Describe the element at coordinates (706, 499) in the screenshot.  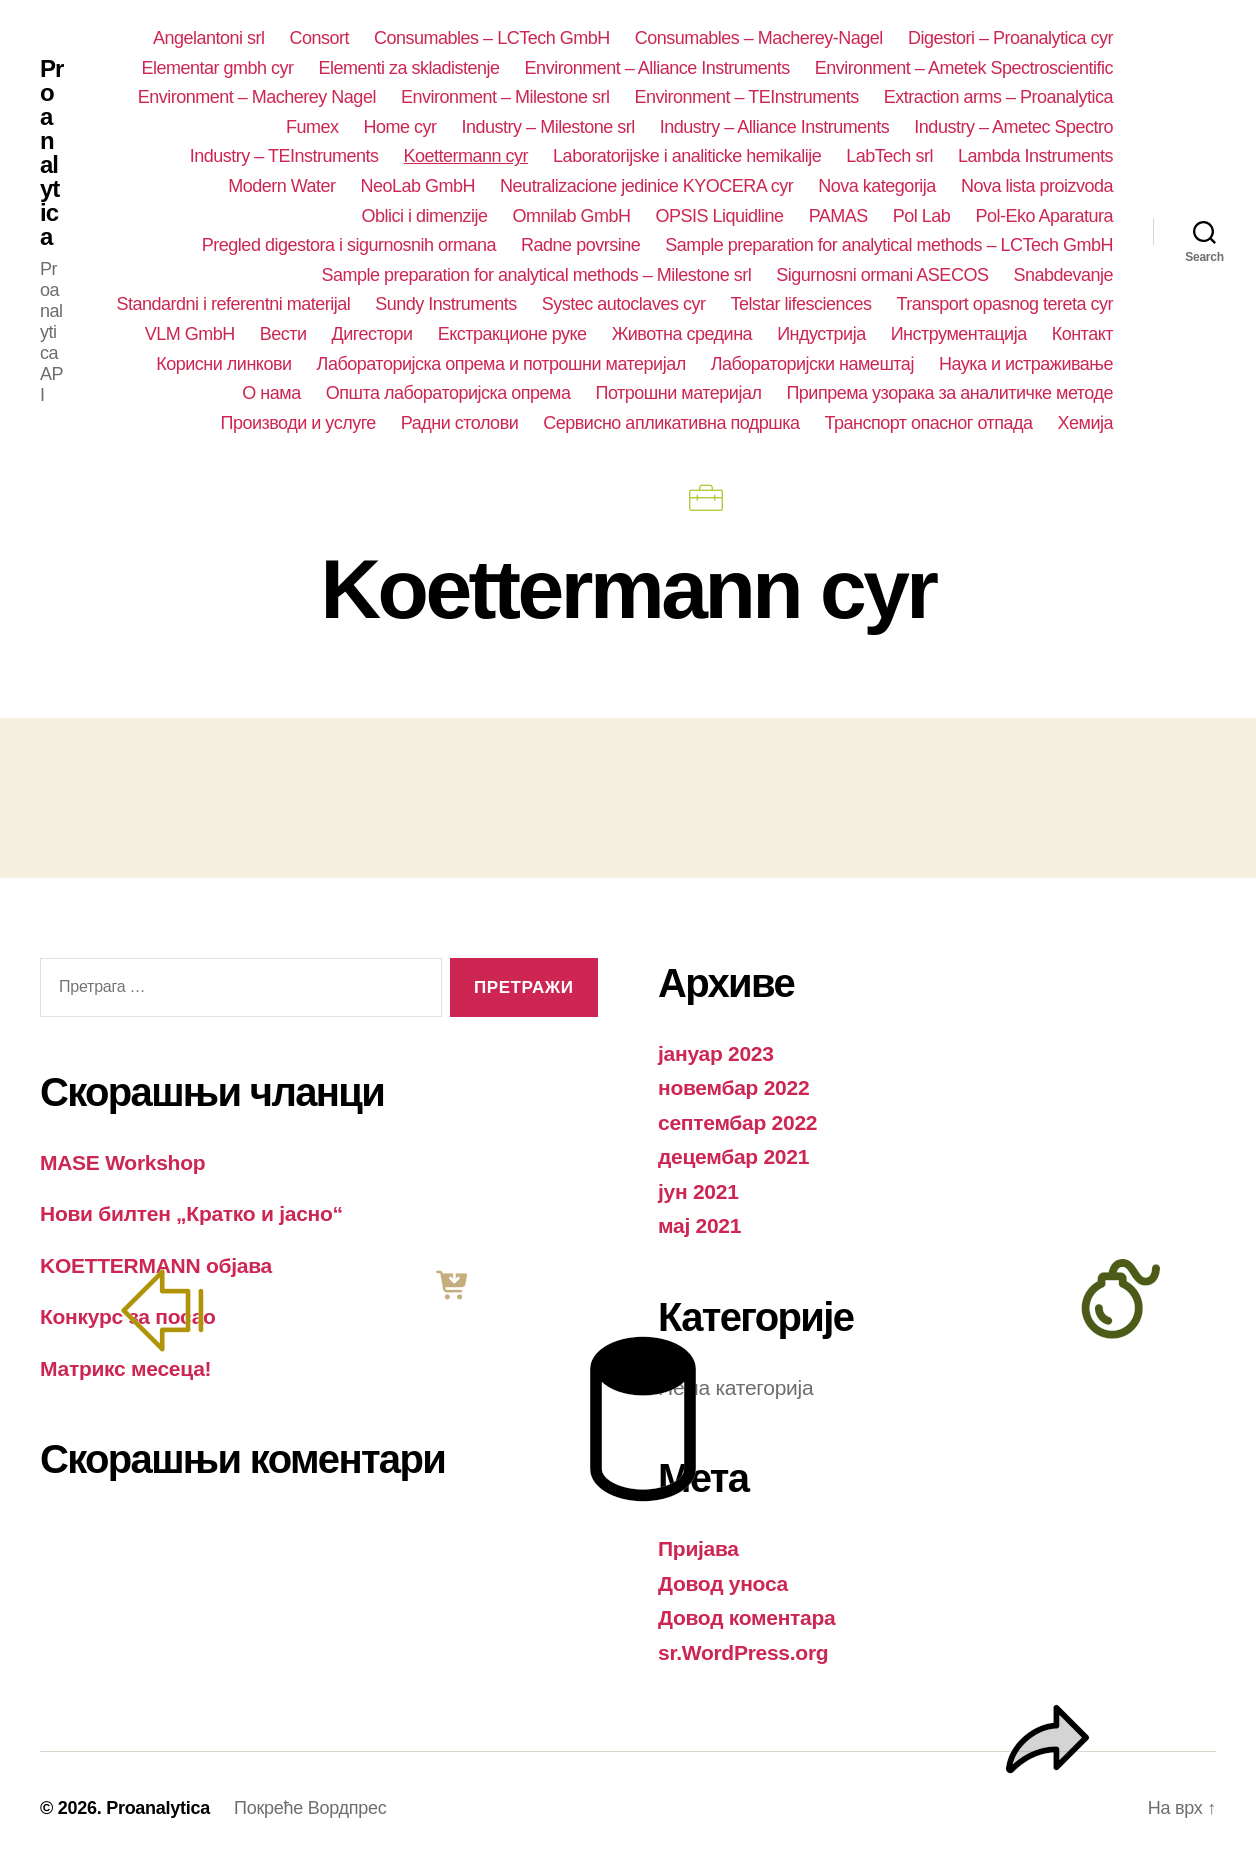
I see `access tools and utilities` at that location.